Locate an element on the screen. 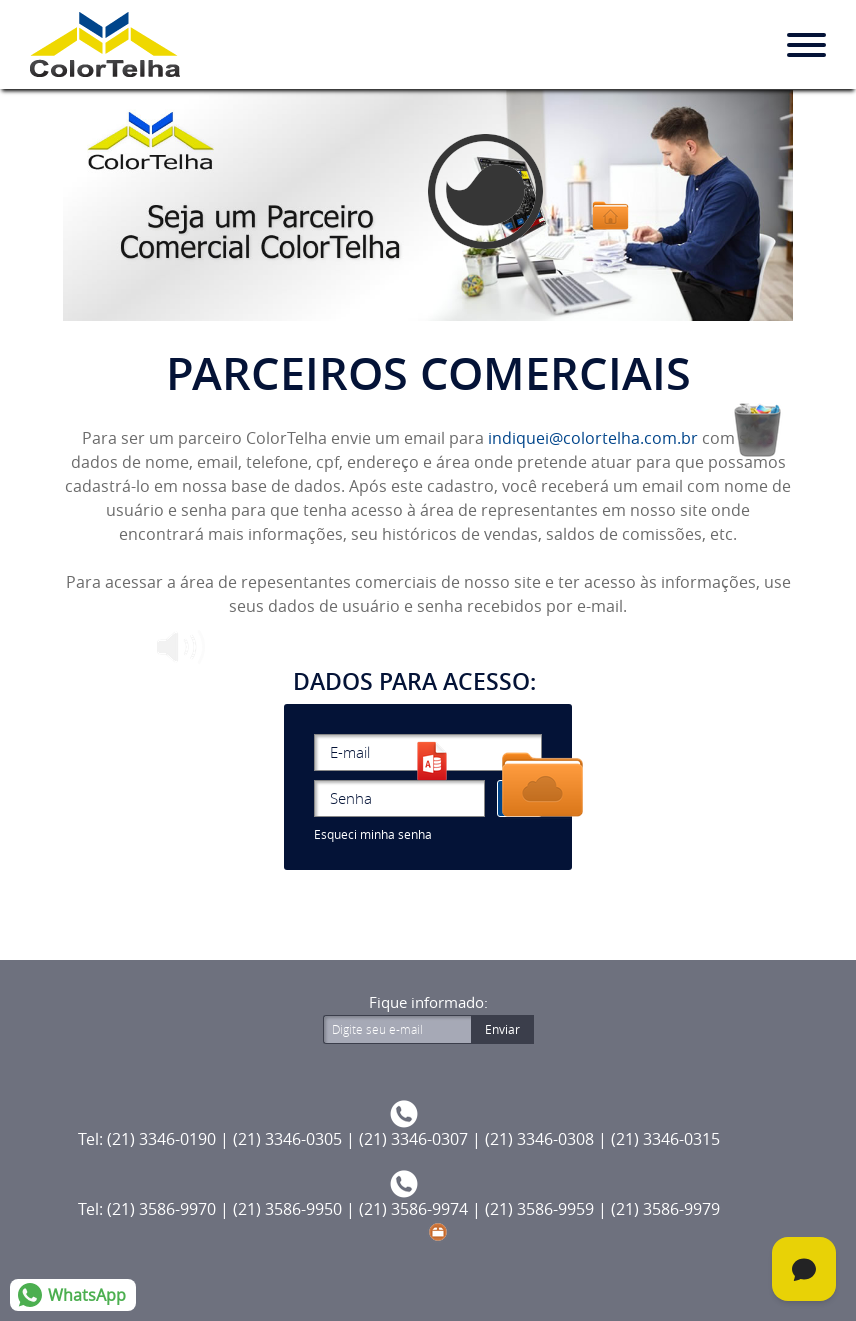 The image size is (856, 1321). access your home folder is located at coordinates (610, 215).